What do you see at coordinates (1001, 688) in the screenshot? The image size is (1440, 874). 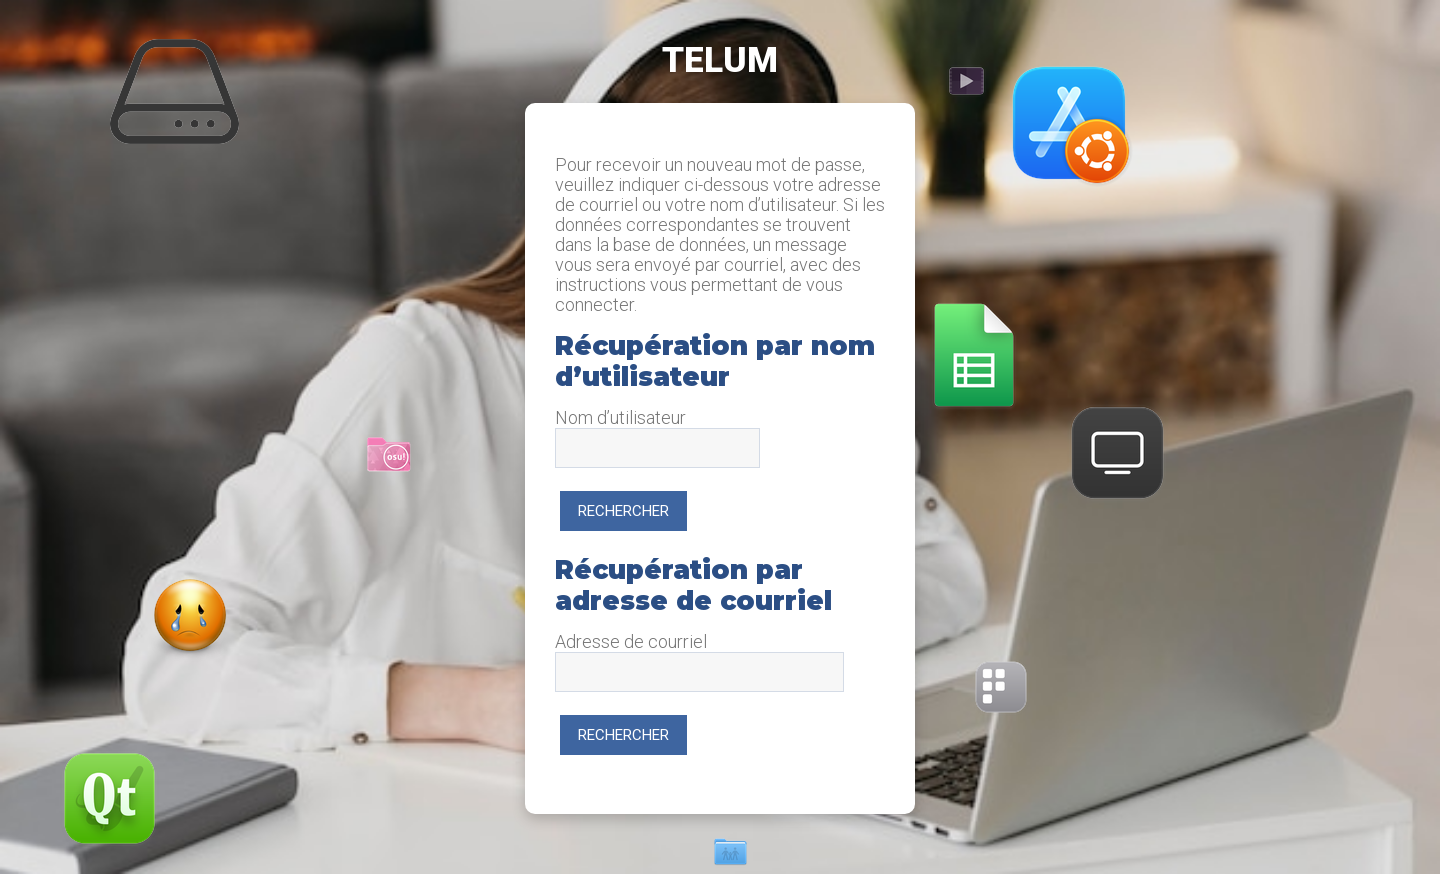 I see `open xfdashboard application overview` at bounding box center [1001, 688].